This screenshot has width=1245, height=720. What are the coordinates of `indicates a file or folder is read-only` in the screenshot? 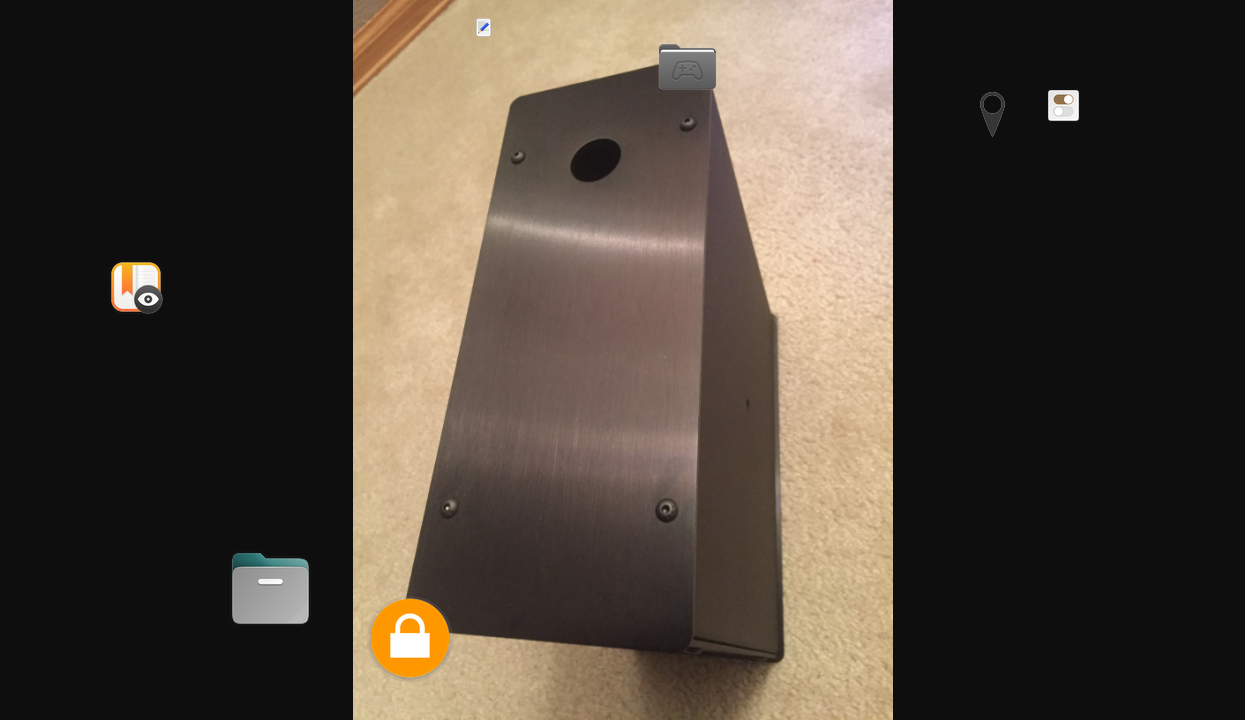 It's located at (410, 638).